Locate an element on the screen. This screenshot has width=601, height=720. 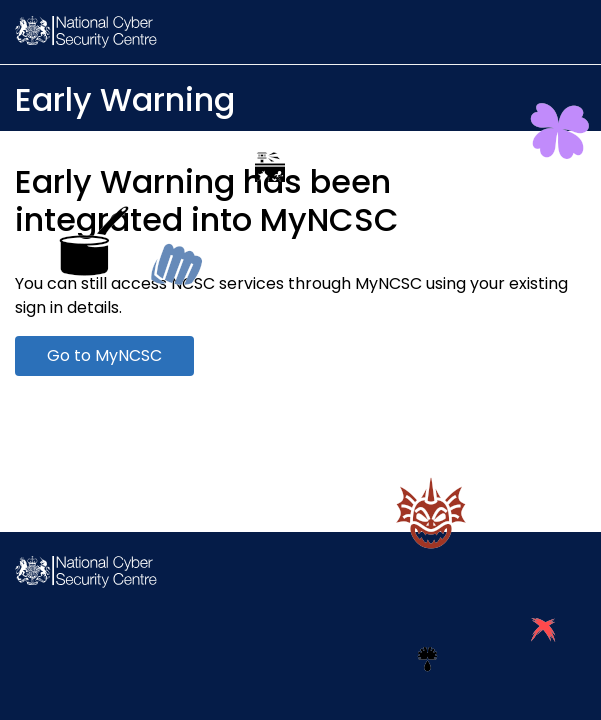
encounter a fish monster enemy is located at coordinates (431, 513).